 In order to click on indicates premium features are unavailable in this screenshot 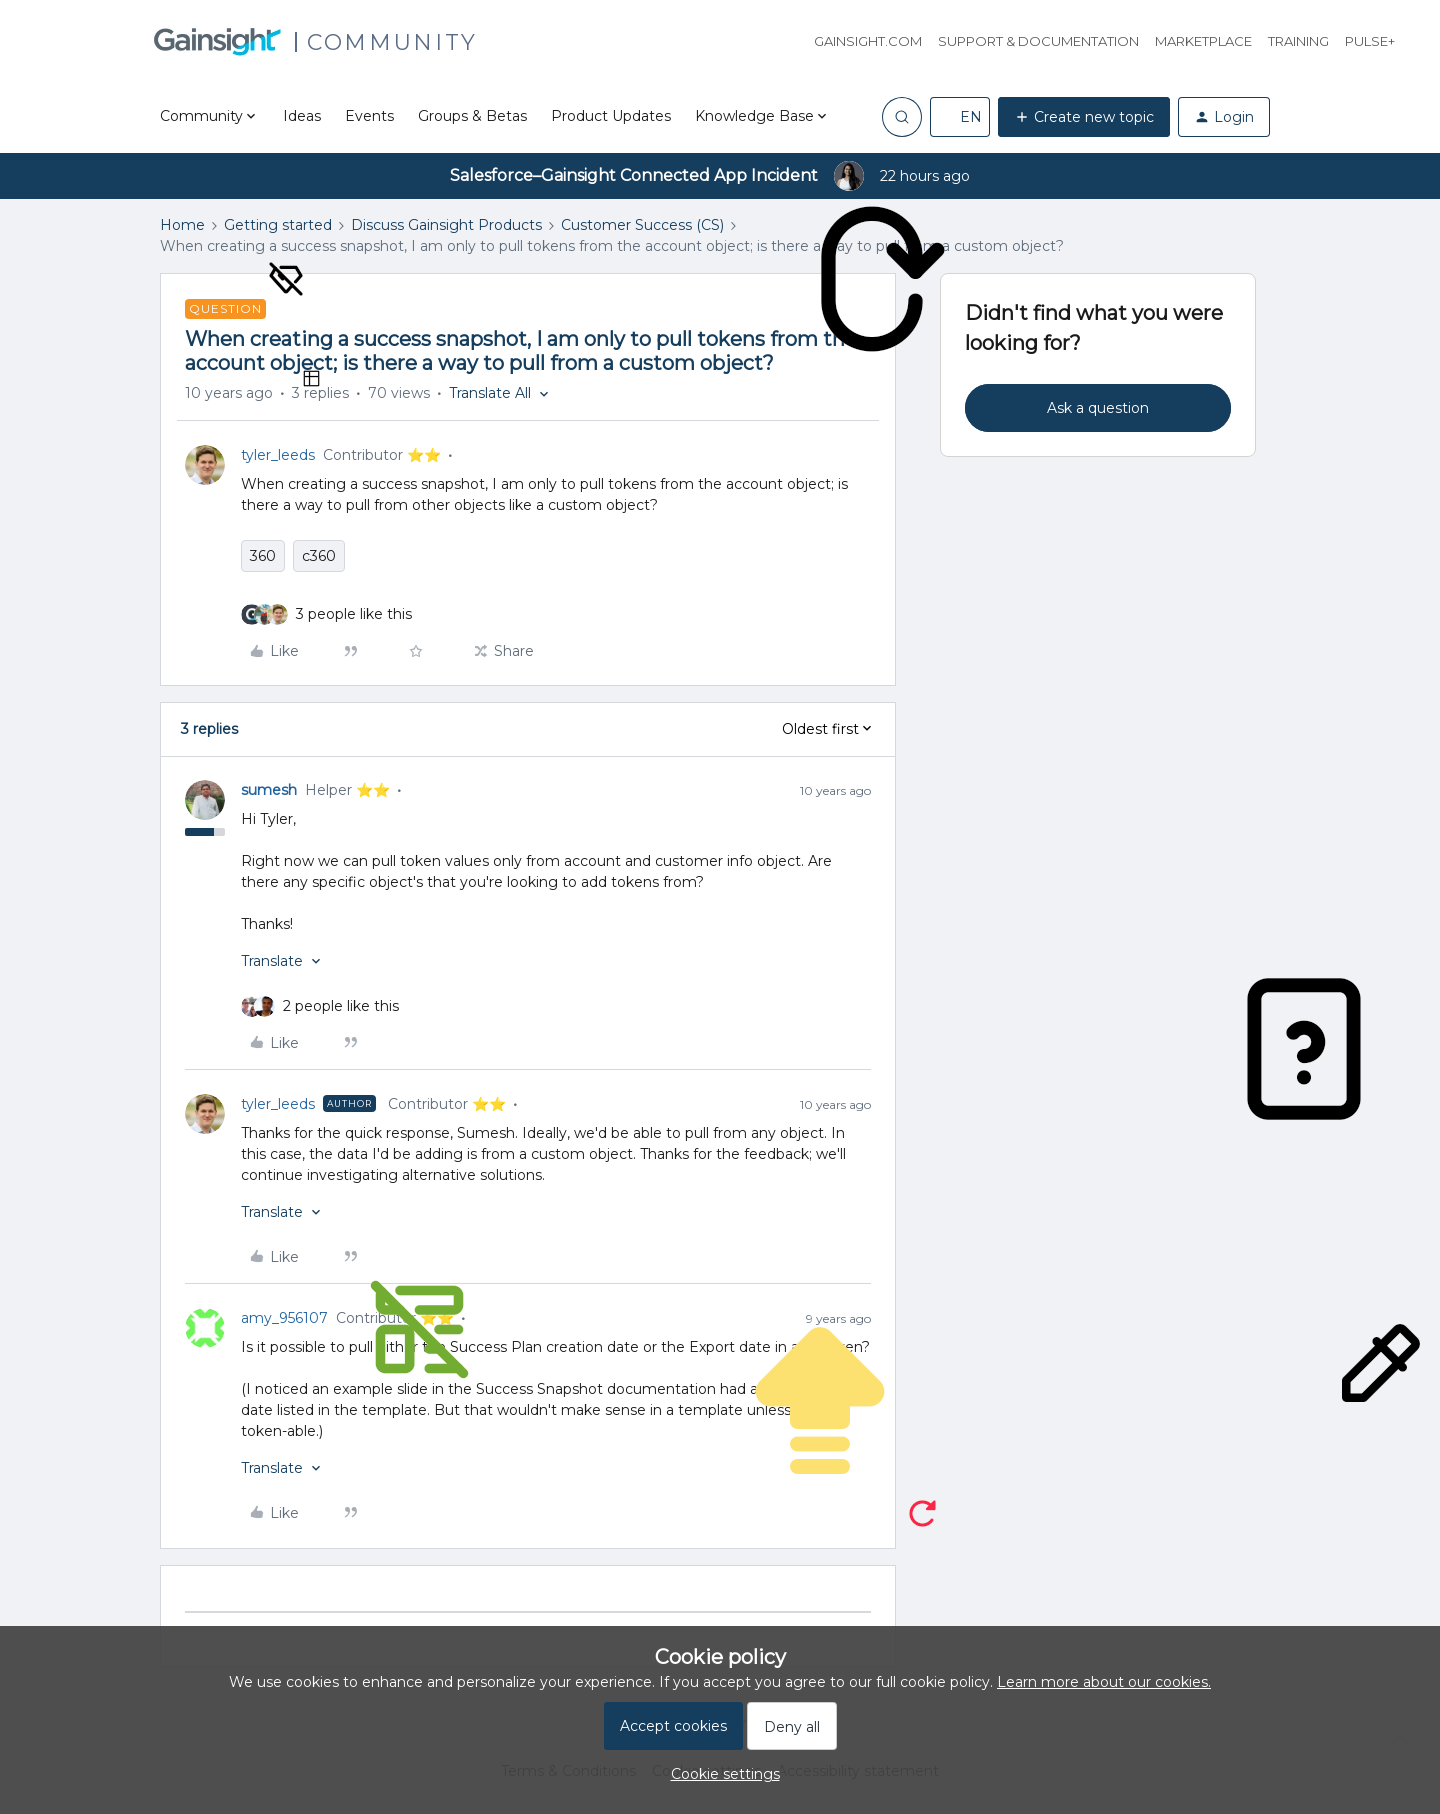, I will do `click(286, 279)`.